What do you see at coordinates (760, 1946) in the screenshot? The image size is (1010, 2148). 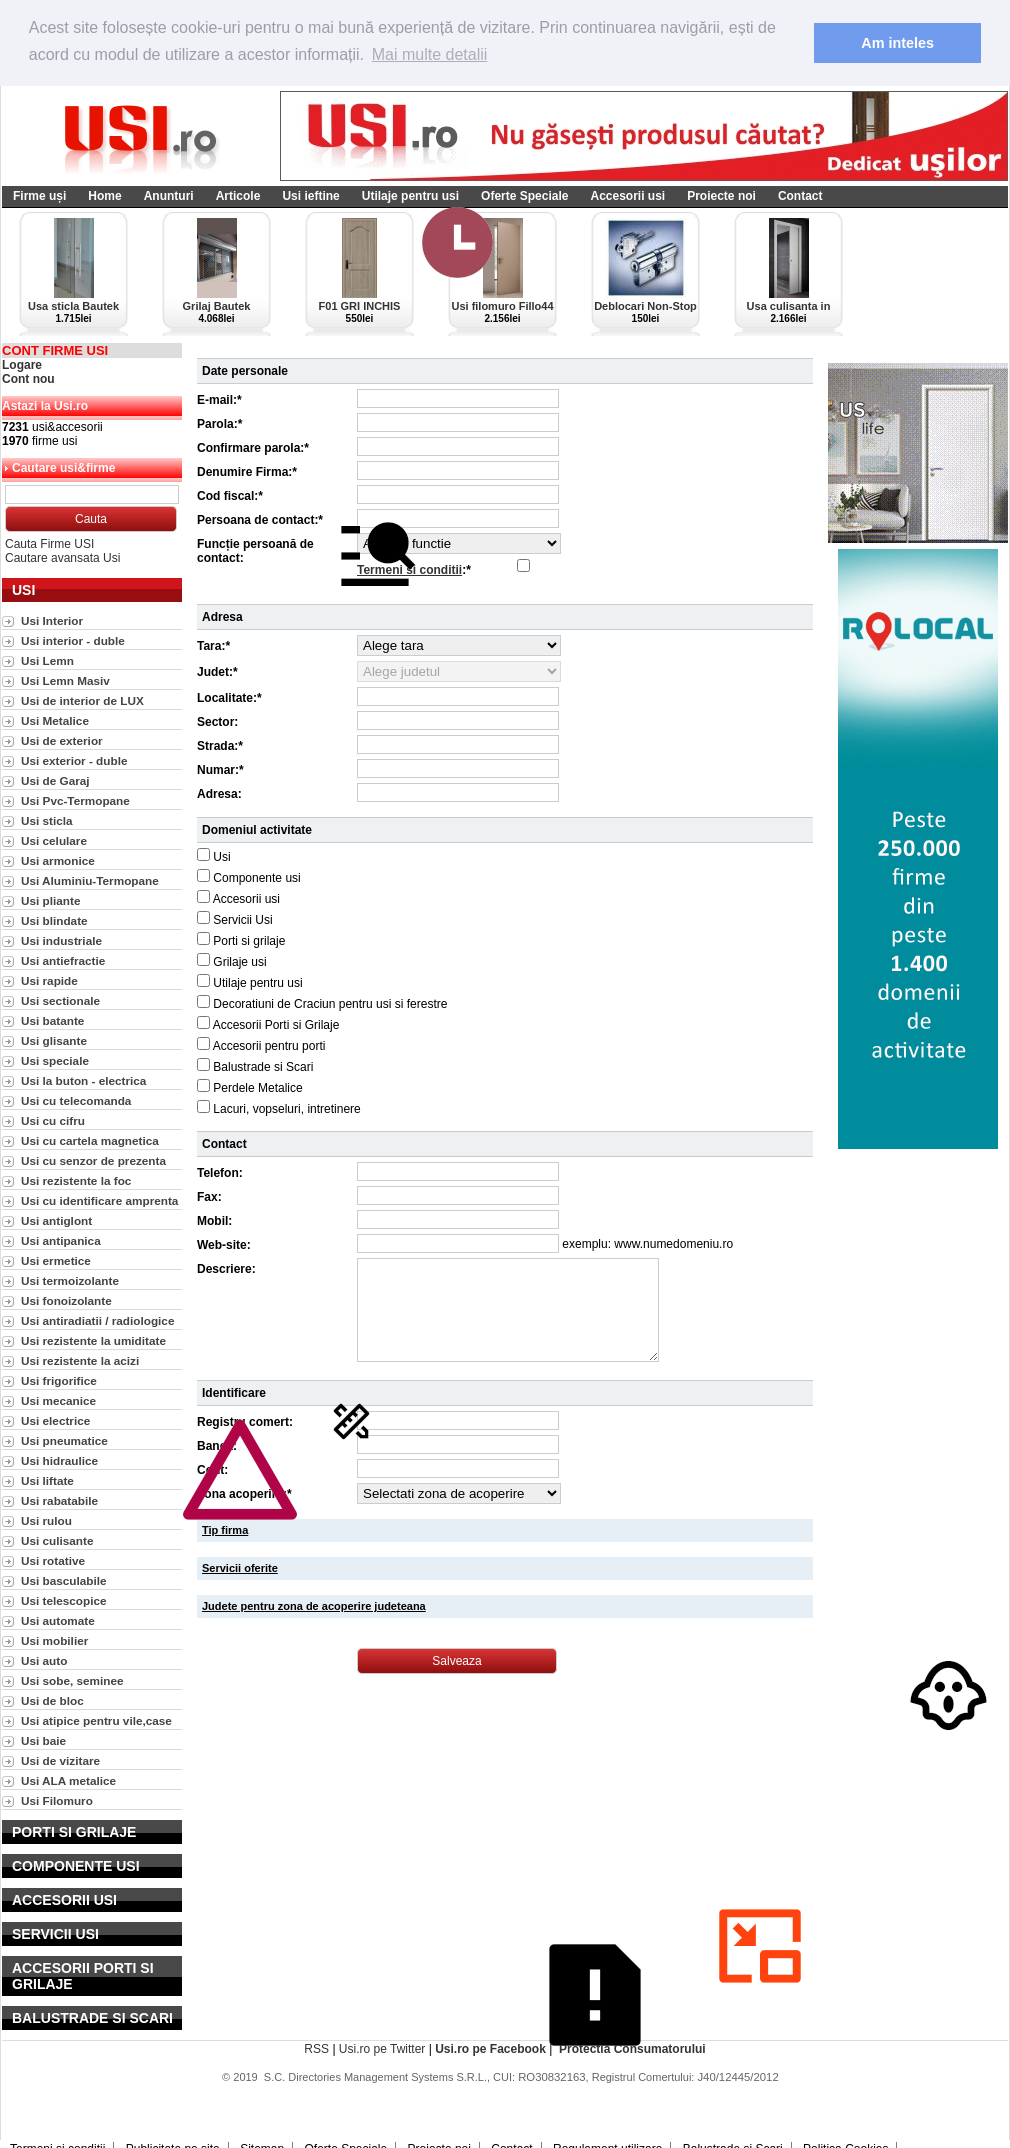 I see `enable picture-in-picture mode` at bounding box center [760, 1946].